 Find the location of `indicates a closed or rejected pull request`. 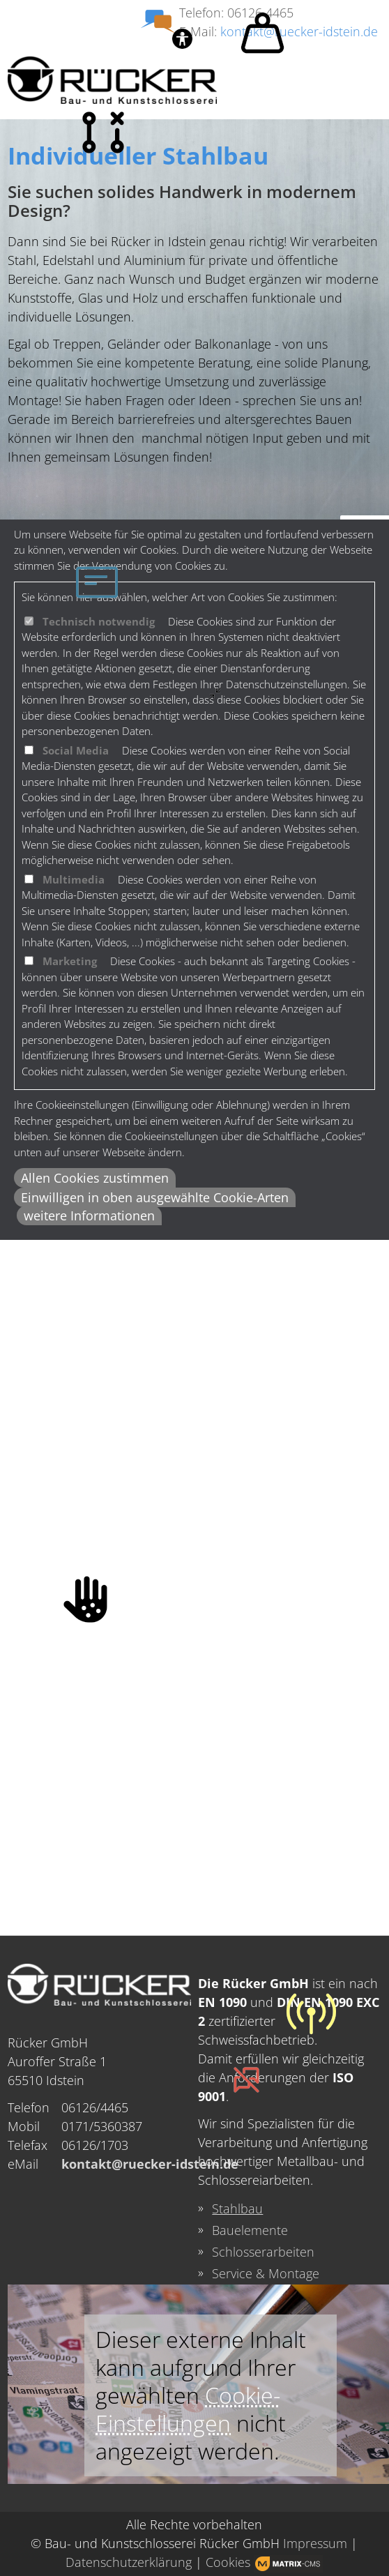

indicates a closed or rejected pull request is located at coordinates (103, 132).